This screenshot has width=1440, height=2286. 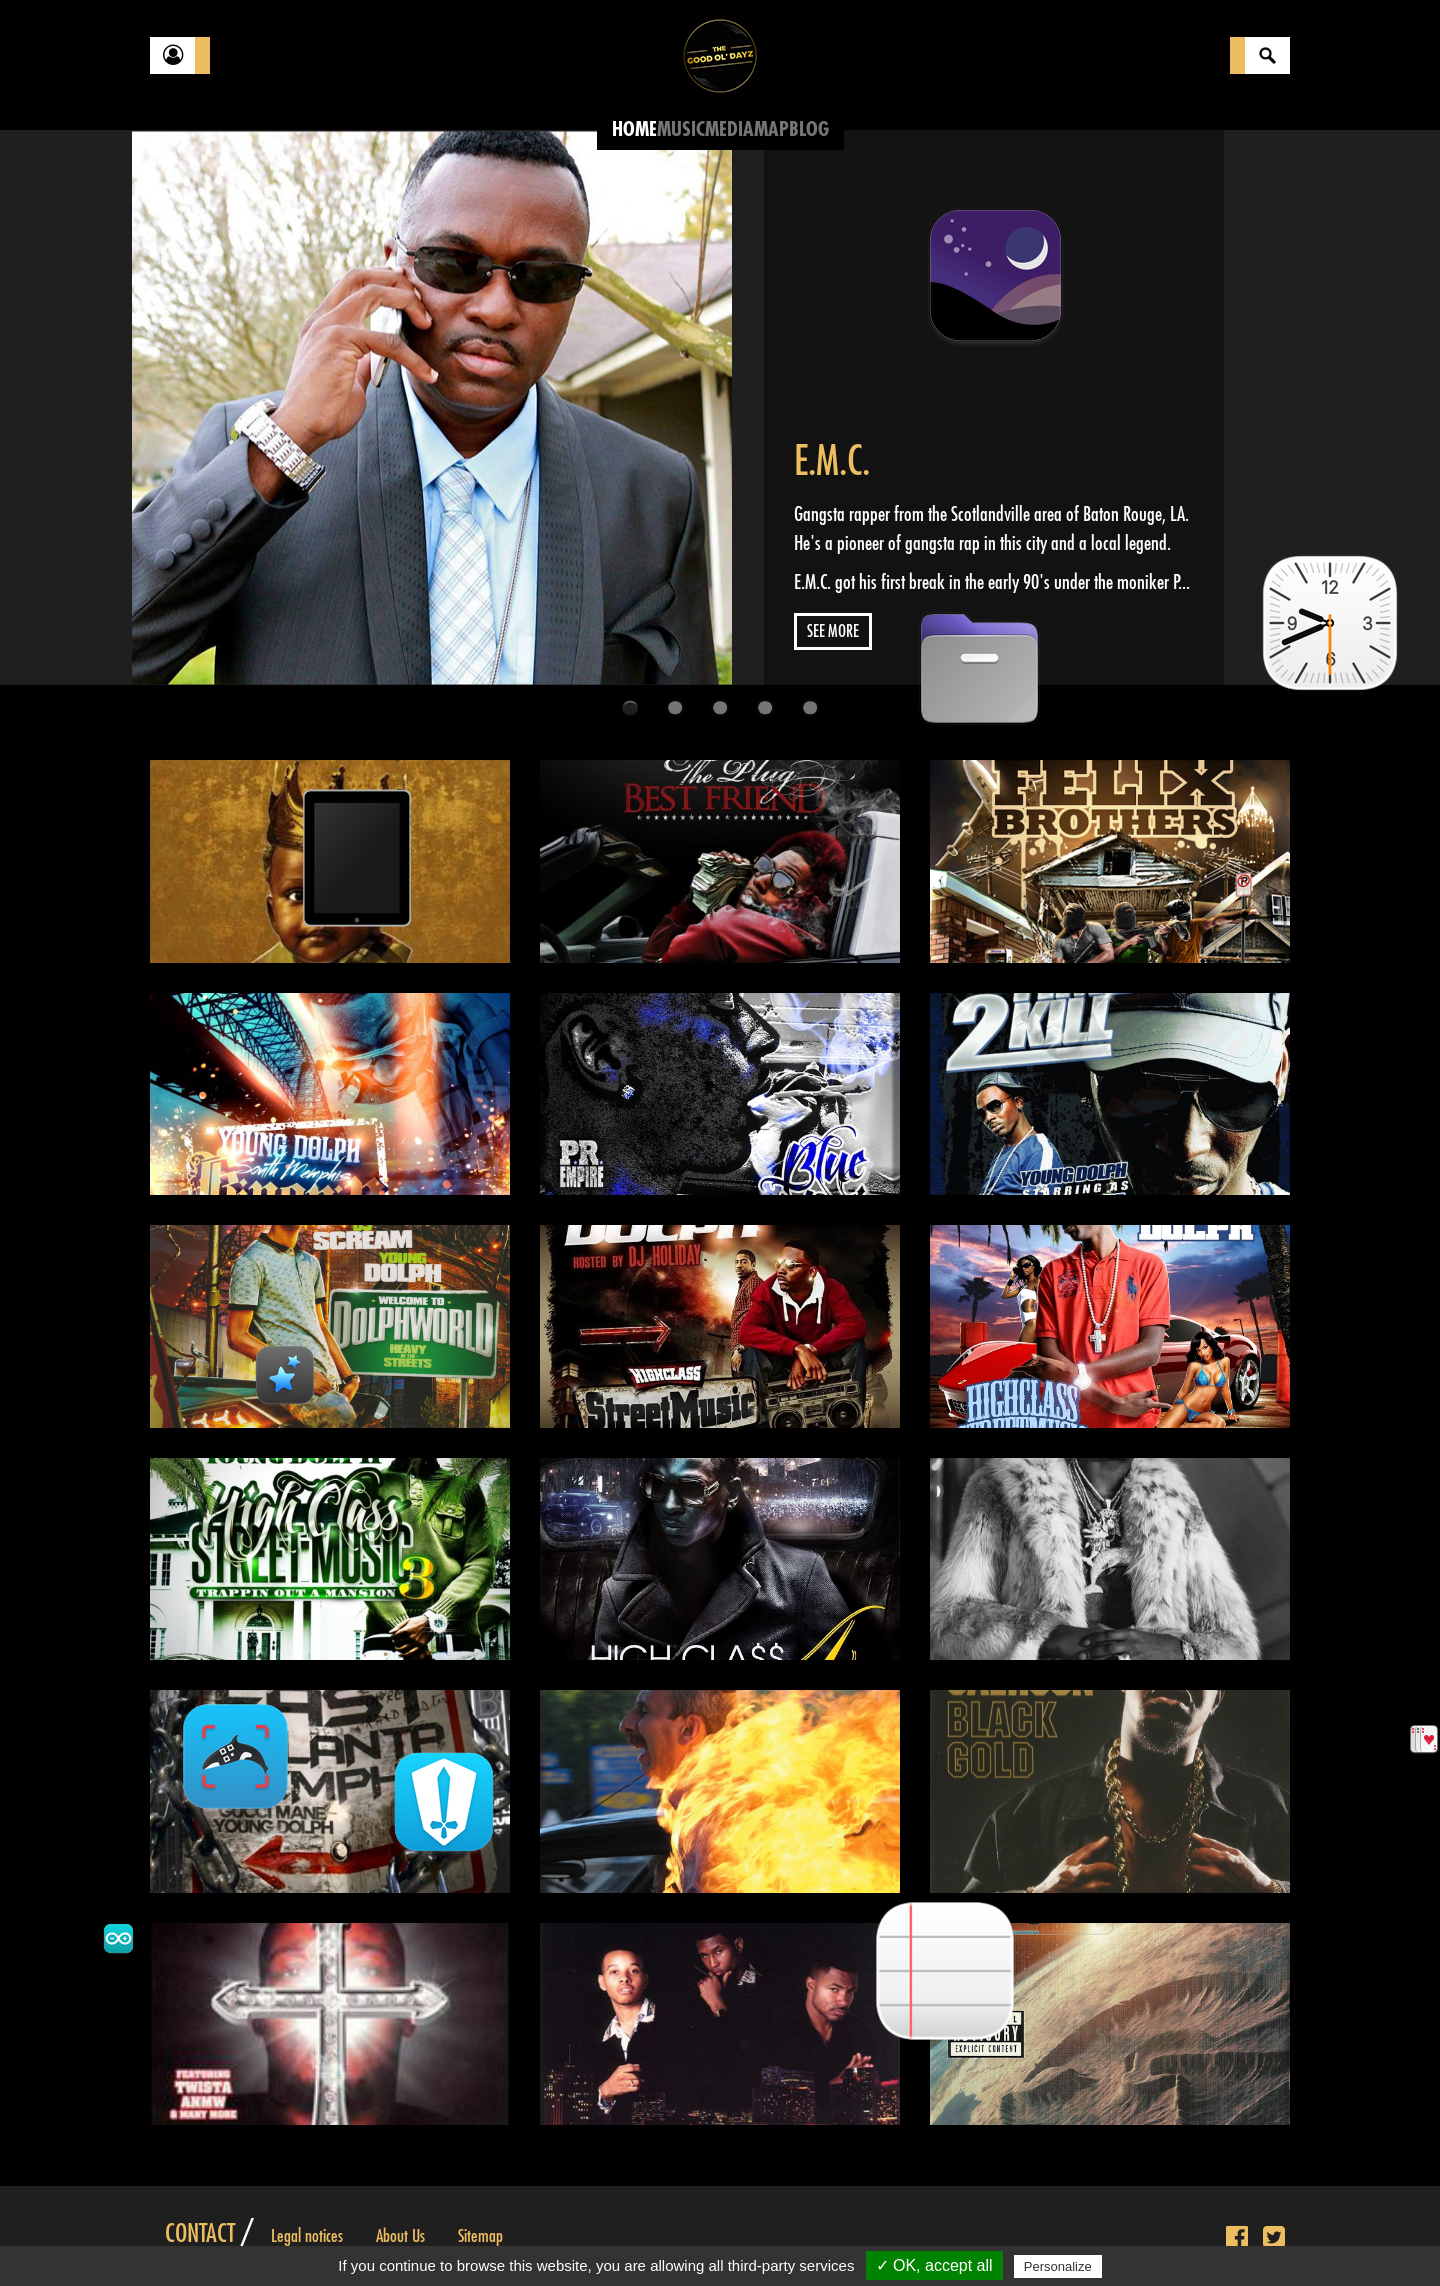 What do you see at coordinates (1330, 623) in the screenshot?
I see `open date and time settings` at bounding box center [1330, 623].